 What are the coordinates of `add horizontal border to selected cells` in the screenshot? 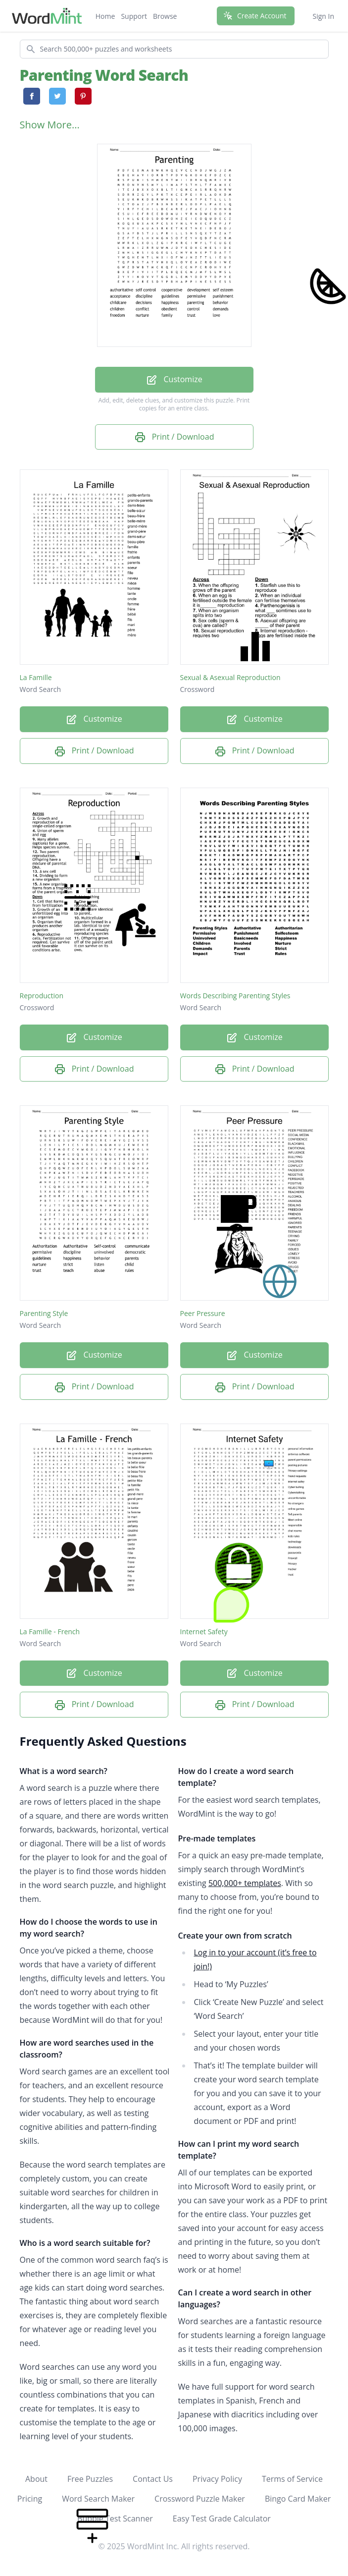 It's located at (77, 897).